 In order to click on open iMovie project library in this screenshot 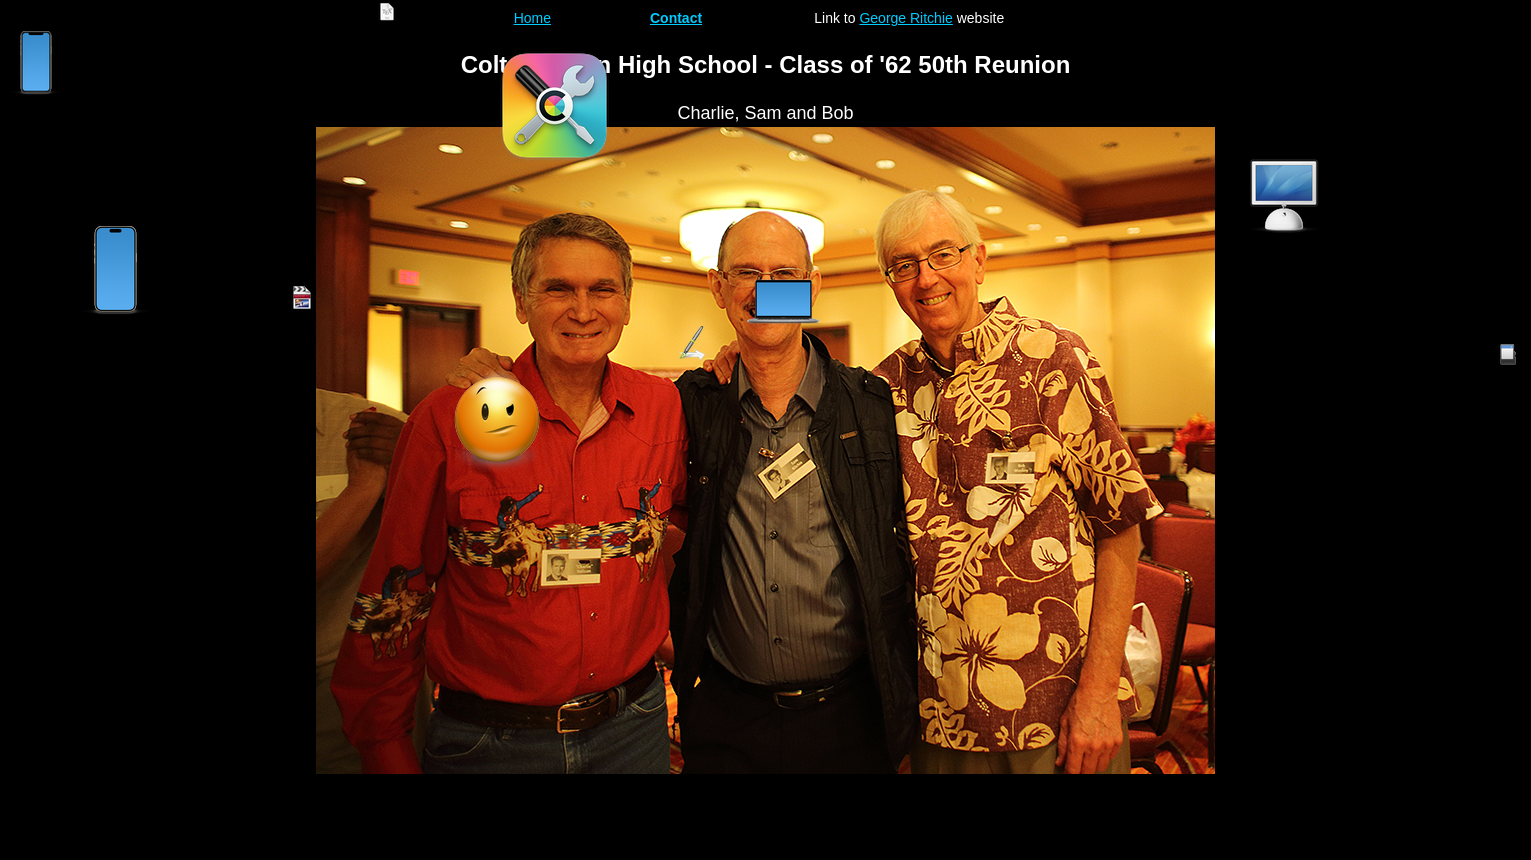, I will do `click(302, 298)`.